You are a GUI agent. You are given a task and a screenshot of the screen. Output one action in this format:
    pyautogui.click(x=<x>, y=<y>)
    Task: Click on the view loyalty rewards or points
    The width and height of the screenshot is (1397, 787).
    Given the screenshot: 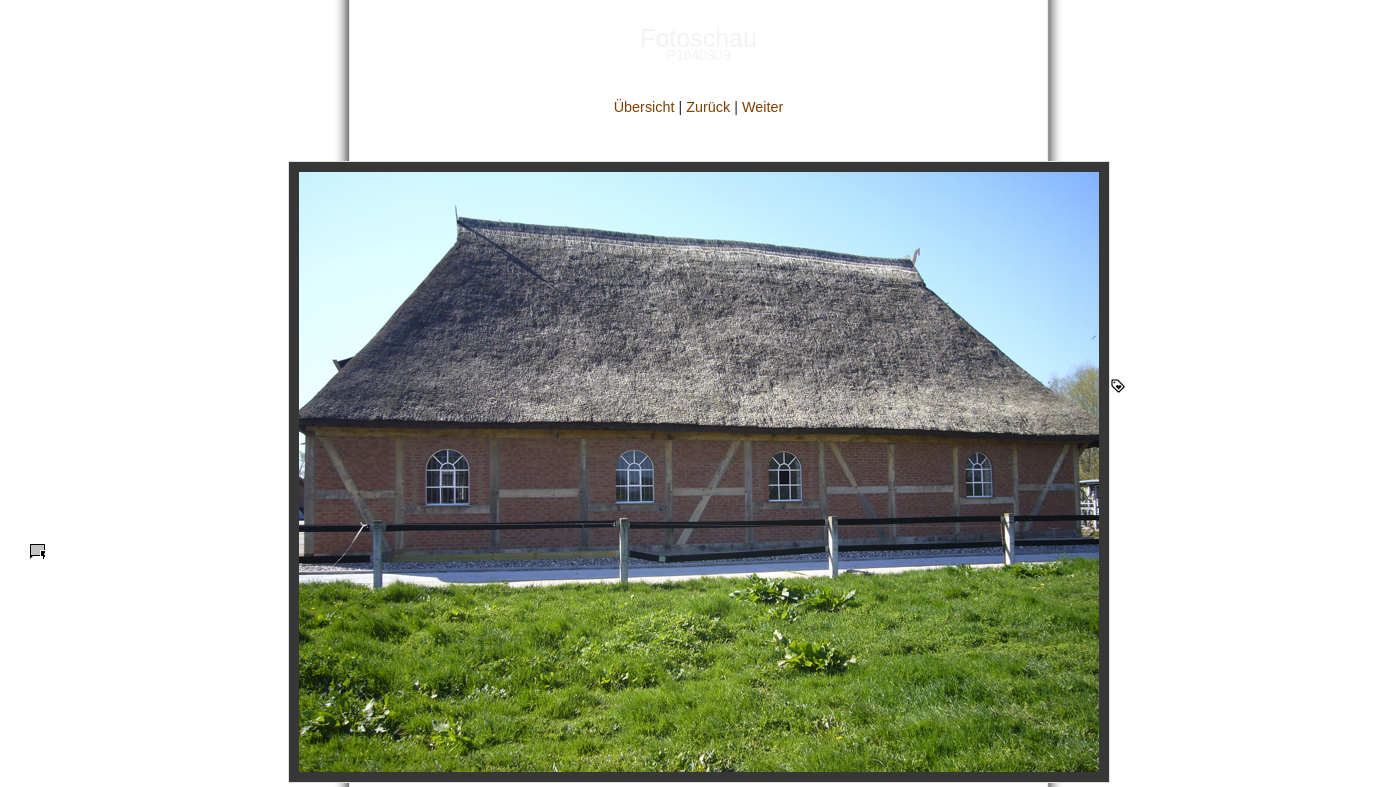 What is the action you would take?
    pyautogui.click(x=1118, y=386)
    